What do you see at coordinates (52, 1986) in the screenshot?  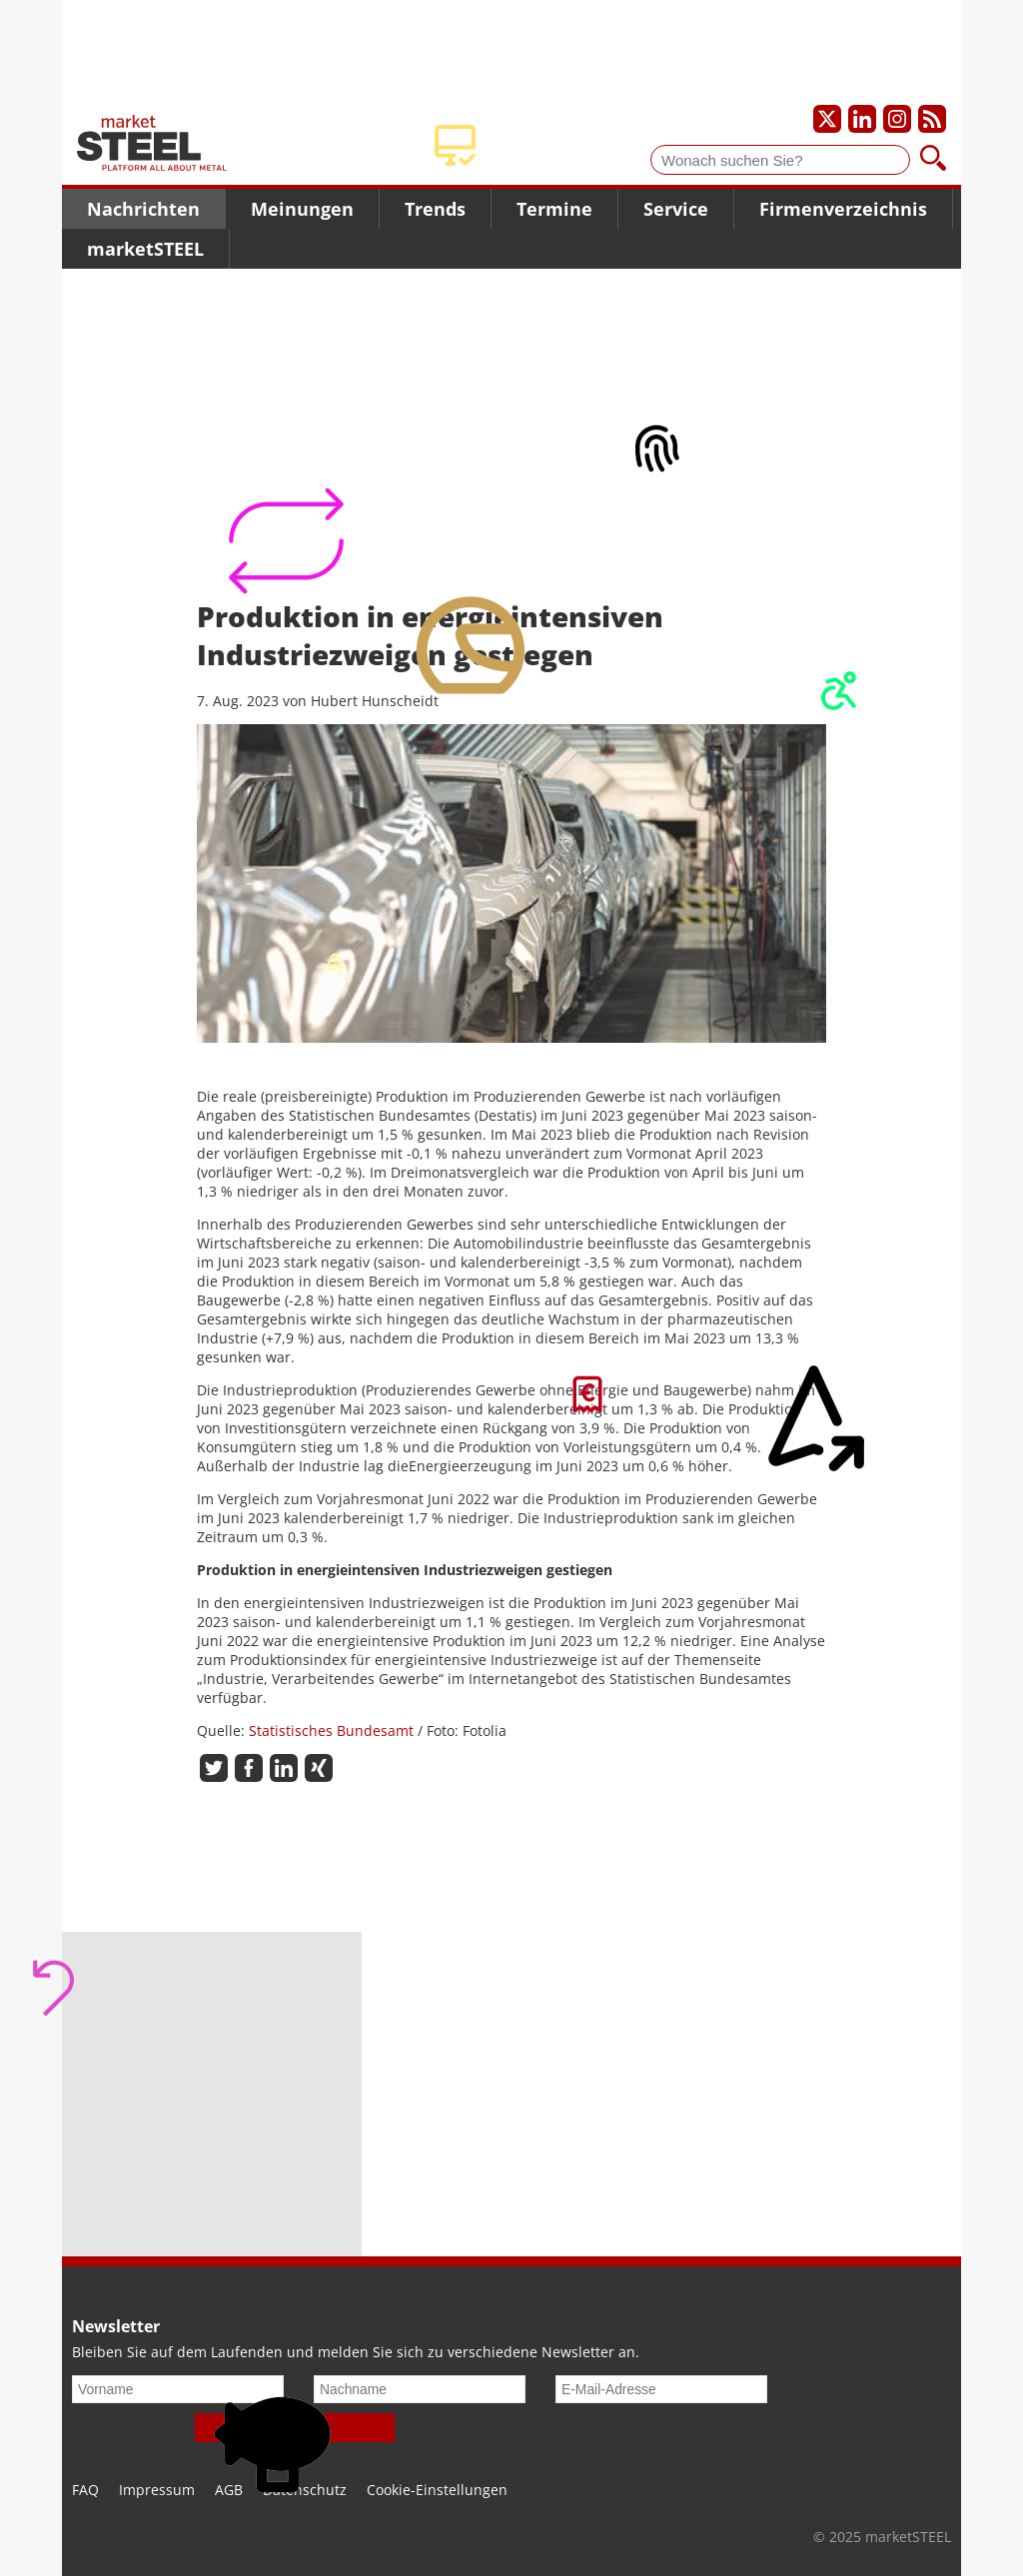 I see `discard changes and revert to previous state` at bounding box center [52, 1986].